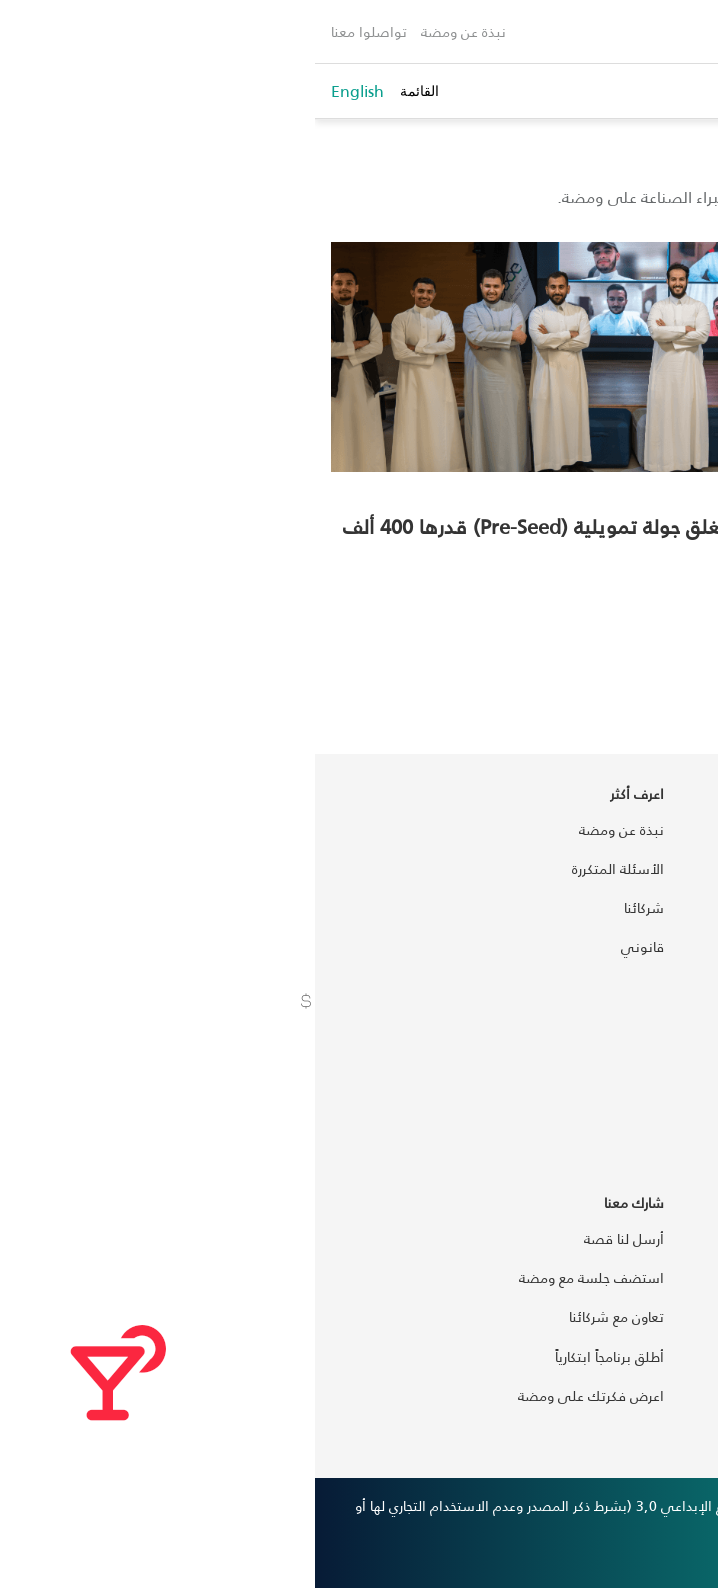 The height and width of the screenshot is (1588, 718). I want to click on view account balance or financial information, so click(306, 1001).